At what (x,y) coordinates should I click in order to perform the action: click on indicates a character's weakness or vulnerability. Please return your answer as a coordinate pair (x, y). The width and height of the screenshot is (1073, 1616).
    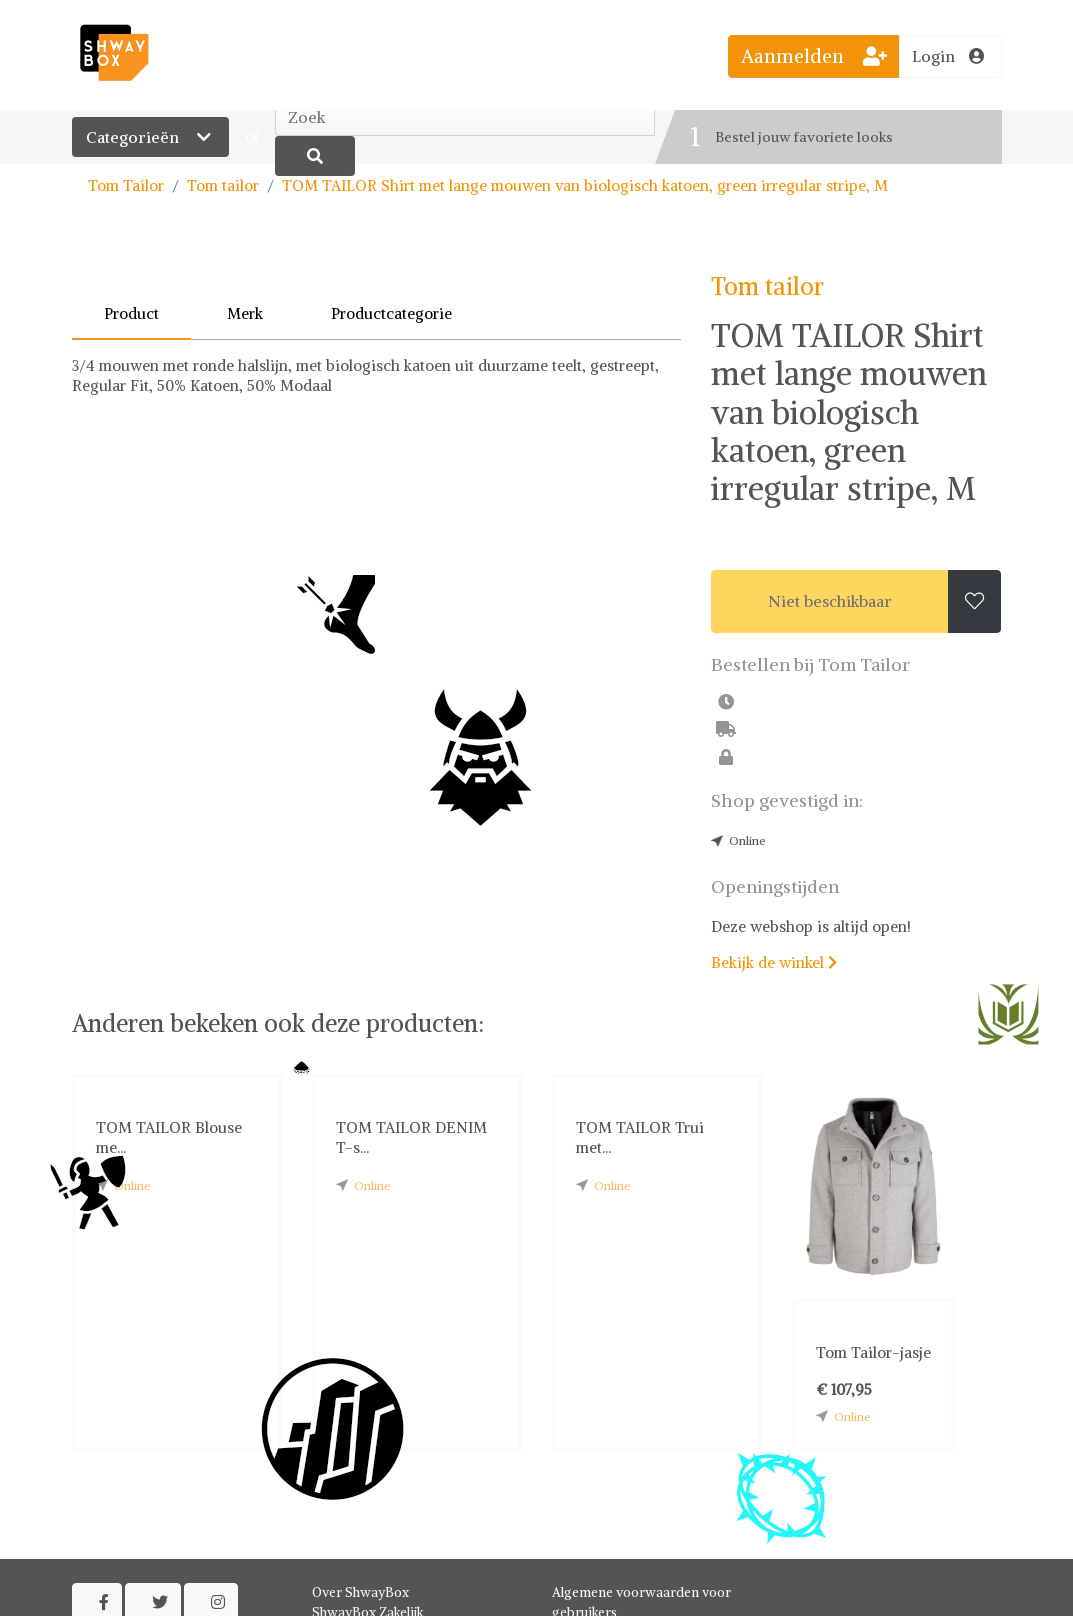
    Looking at the image, I should click on (335, 614).